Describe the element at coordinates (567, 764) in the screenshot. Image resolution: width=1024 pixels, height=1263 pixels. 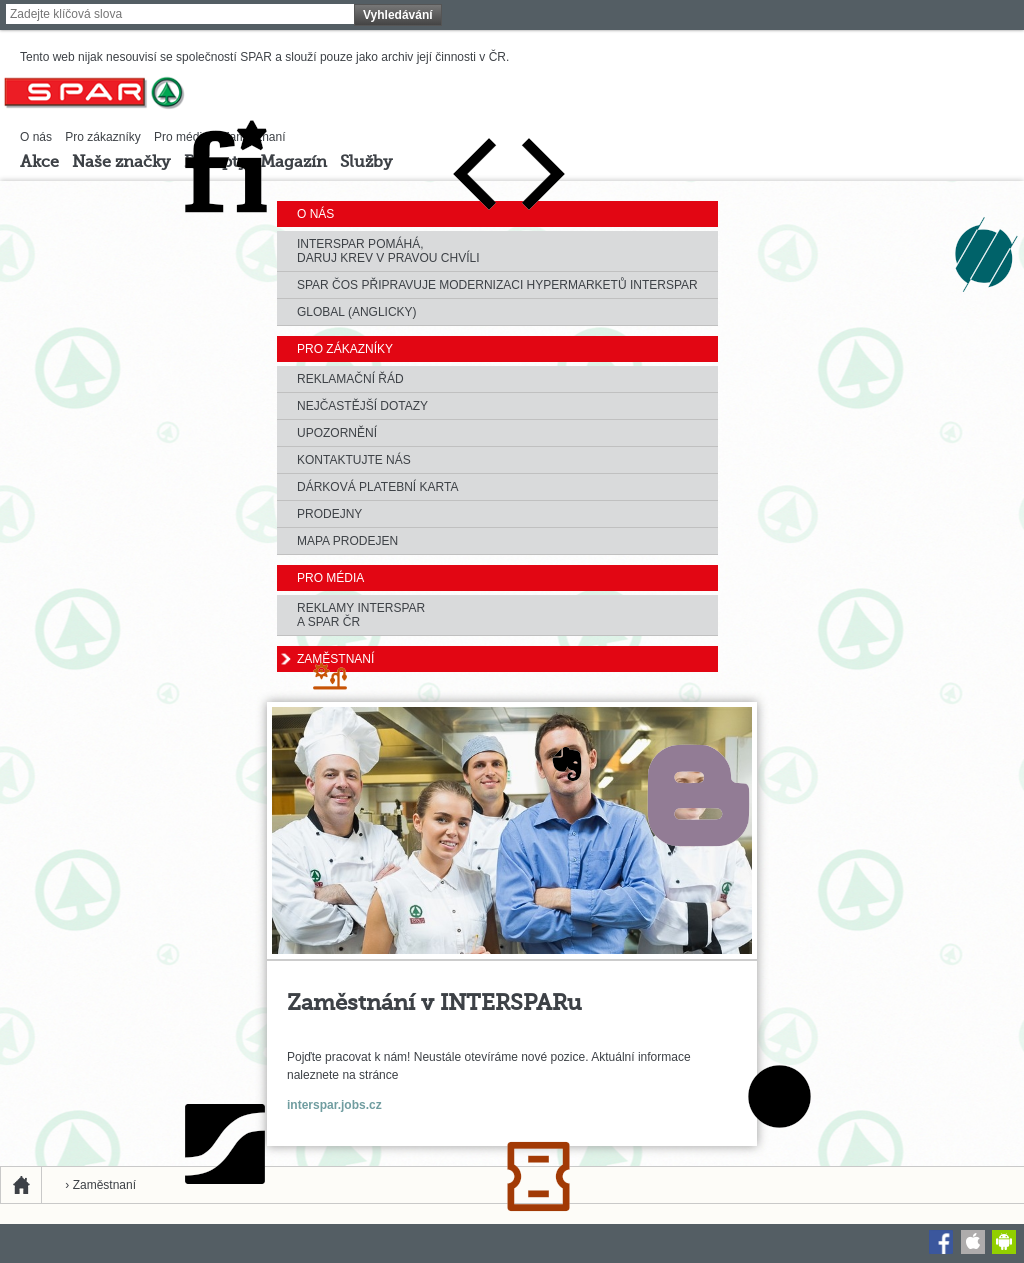
I see `open Evernote app` at that location.